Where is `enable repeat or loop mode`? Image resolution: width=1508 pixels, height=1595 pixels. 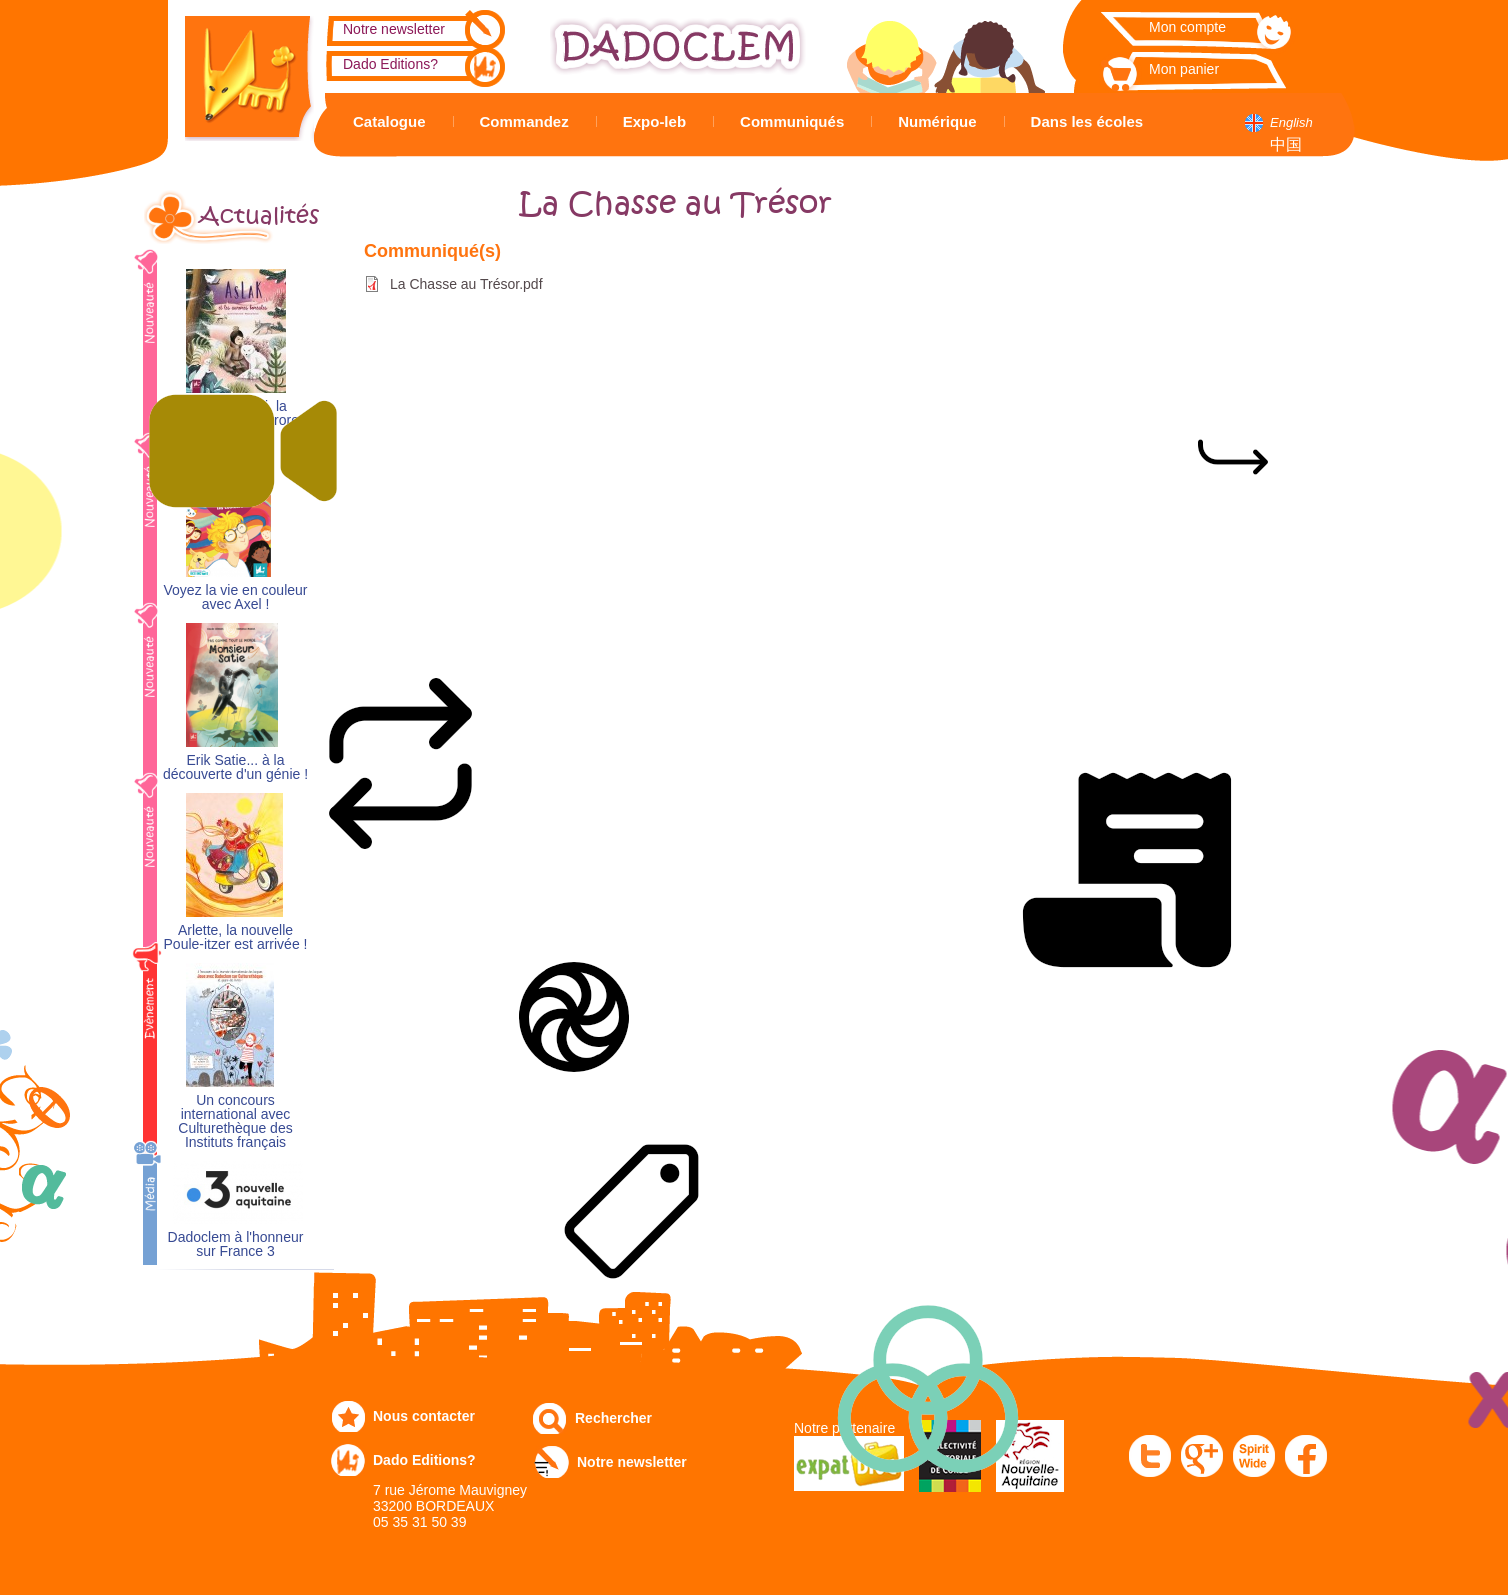
enable repeat or loop mode is located at coordinates (400, 763).